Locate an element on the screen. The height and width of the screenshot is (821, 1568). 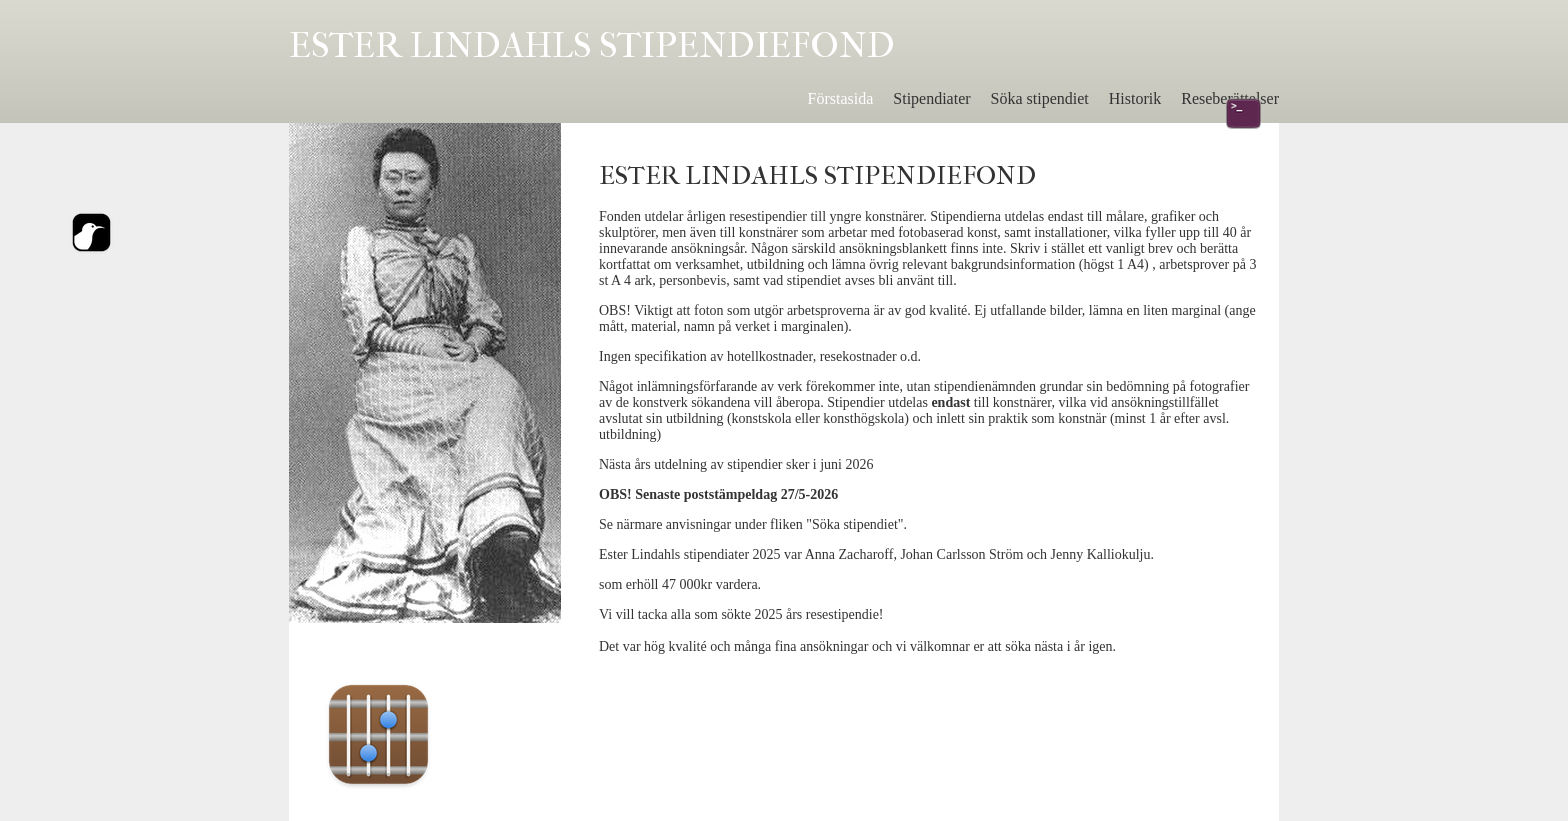
open cinny matrix messaging client is located at coordinates (91, 232).